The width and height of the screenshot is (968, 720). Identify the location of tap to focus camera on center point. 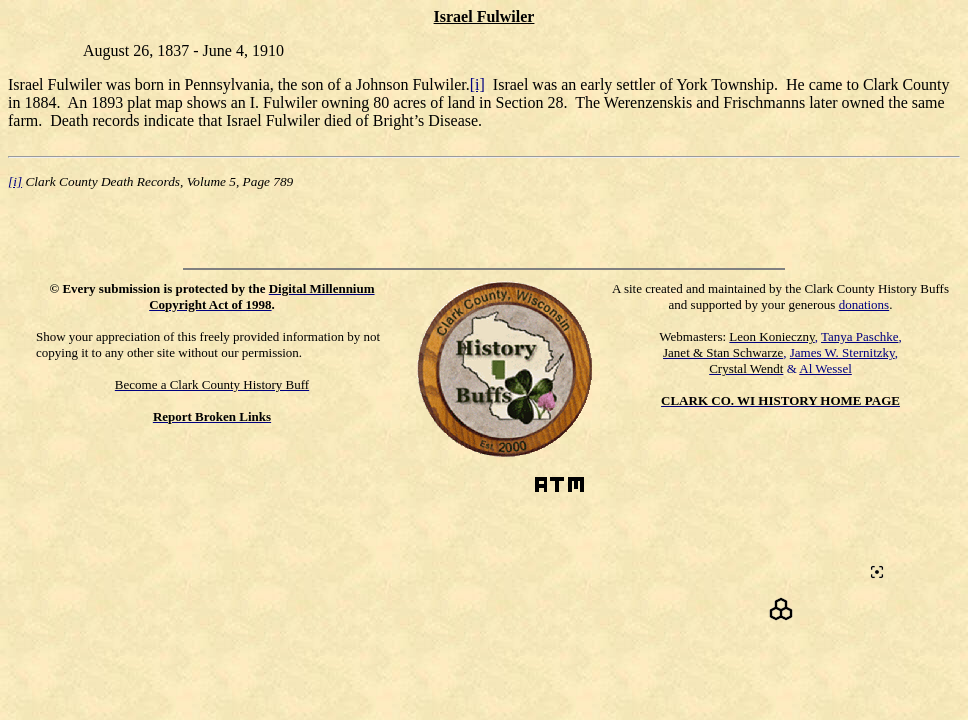
(877, 572).